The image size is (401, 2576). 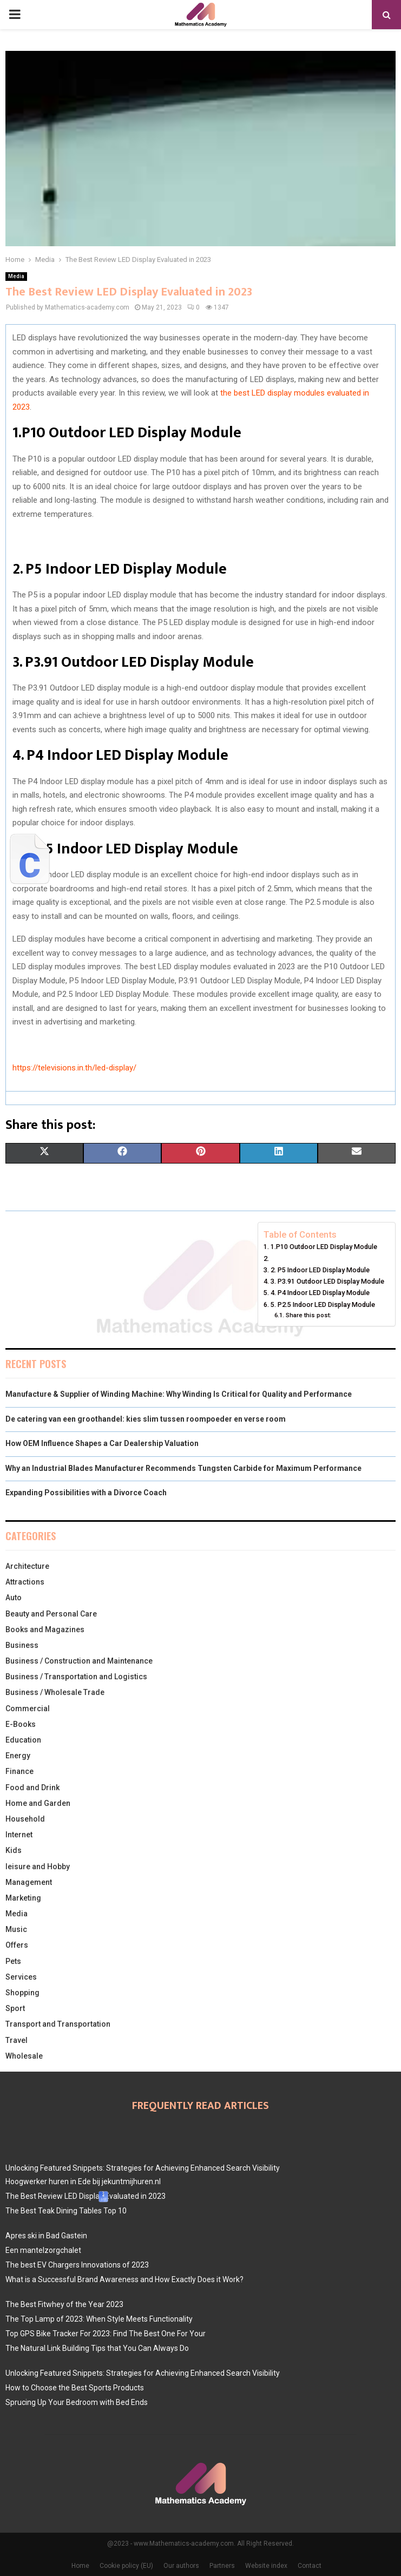 What do you see at coordinates (30, 859) in the screenshot?
I see `a C programming language source file` at bounding box center [30, 859].